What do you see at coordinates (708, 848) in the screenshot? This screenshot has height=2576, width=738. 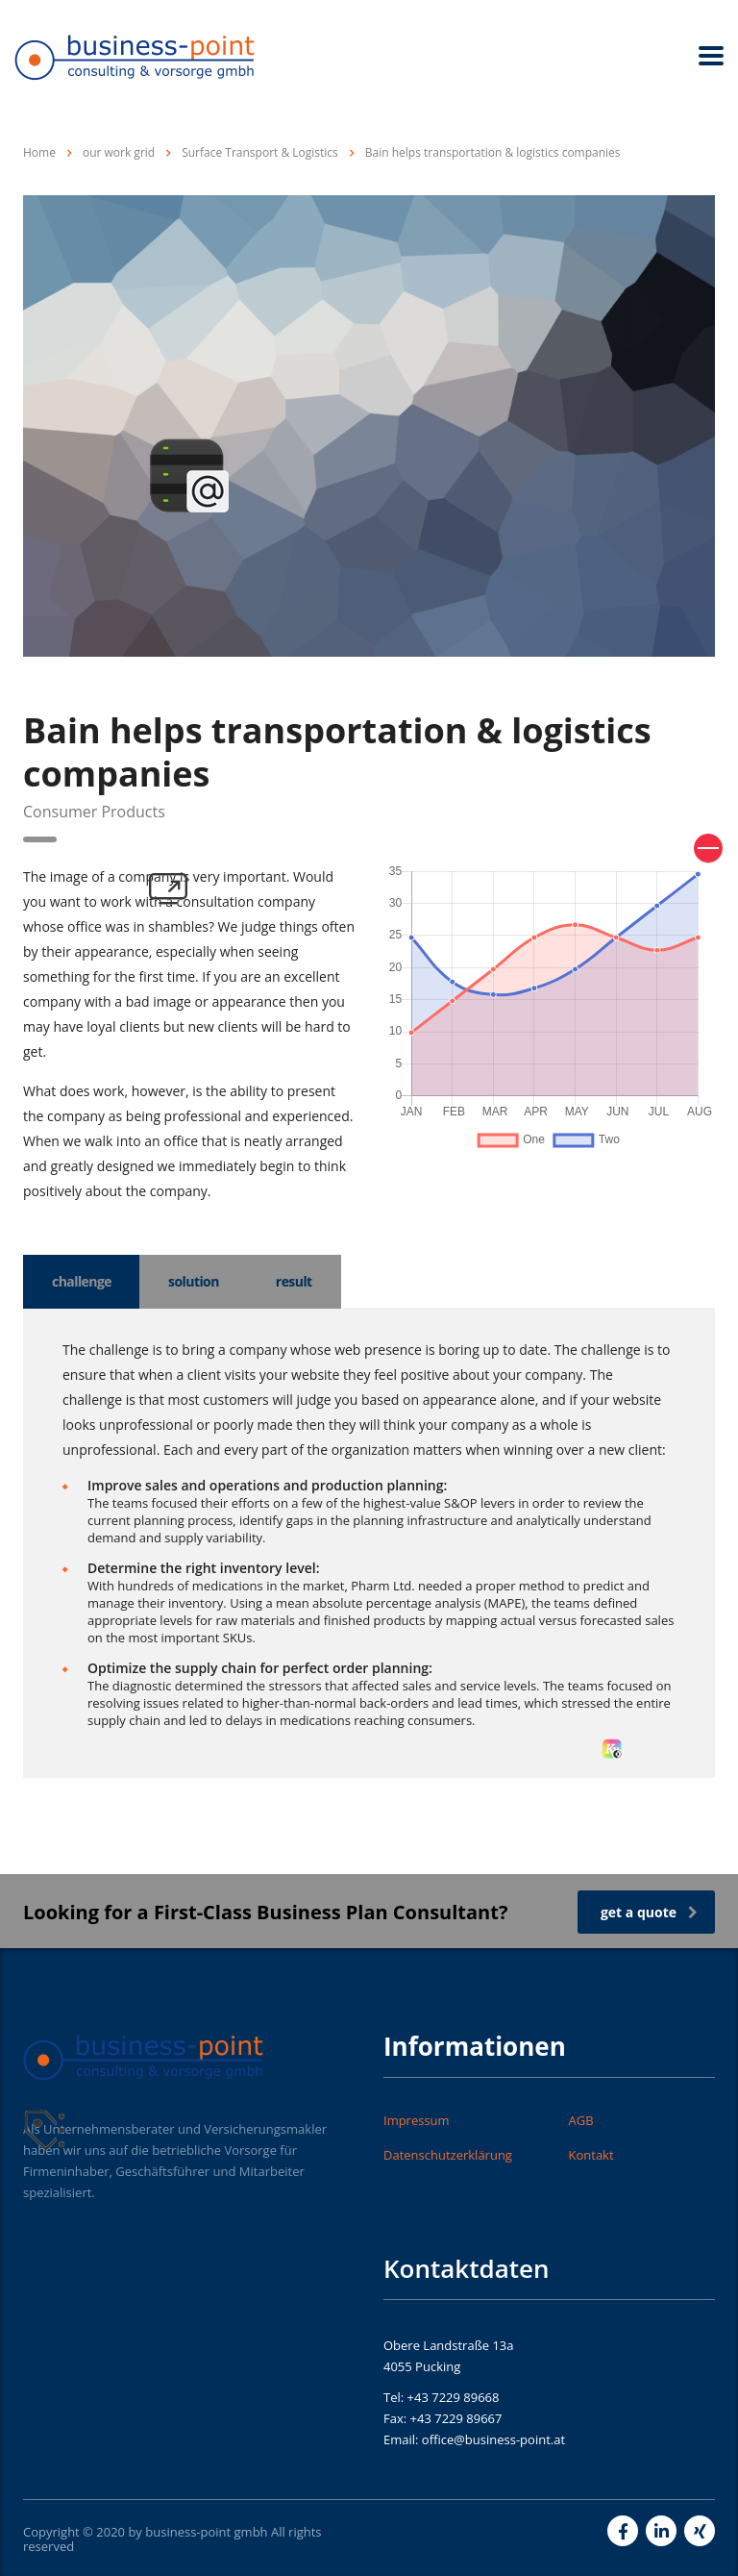 I see `indicates an error or failed action` at bounding box center [708, 848].